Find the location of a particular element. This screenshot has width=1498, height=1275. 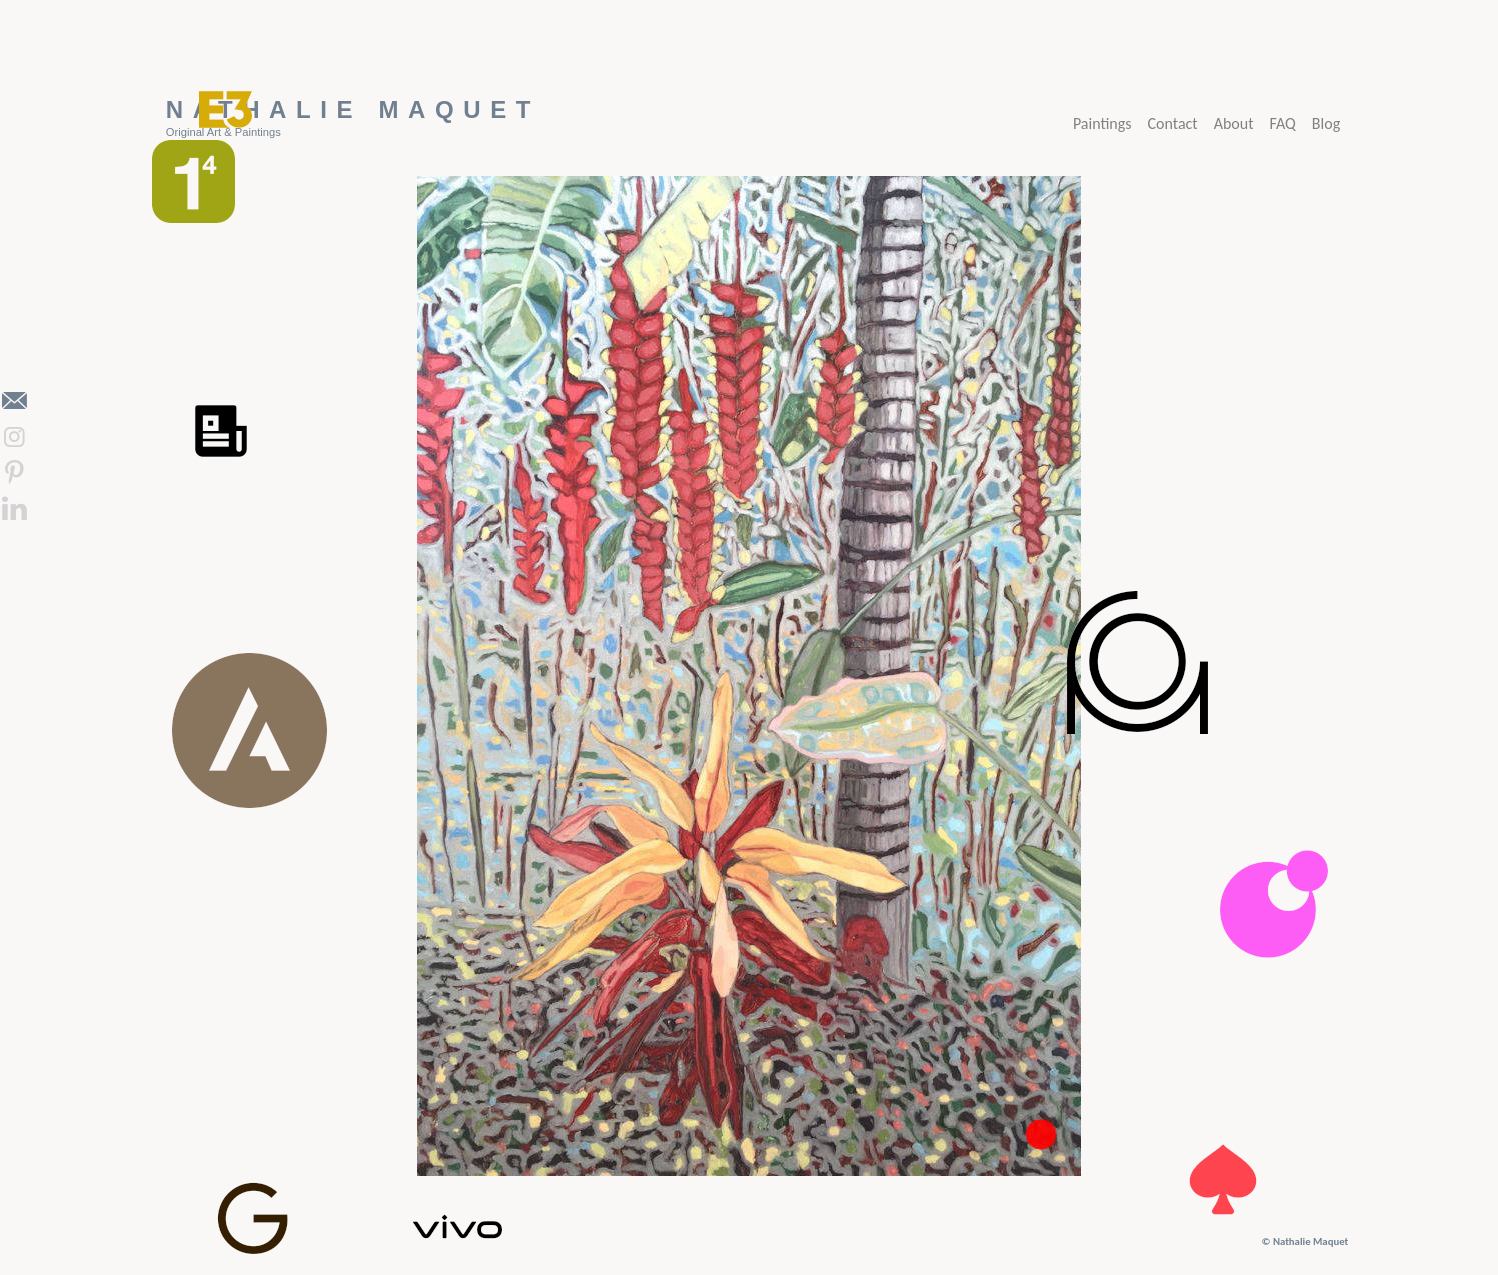

open cloudflare 1.1.1.1 dns app is located at coordinates (193, 181).